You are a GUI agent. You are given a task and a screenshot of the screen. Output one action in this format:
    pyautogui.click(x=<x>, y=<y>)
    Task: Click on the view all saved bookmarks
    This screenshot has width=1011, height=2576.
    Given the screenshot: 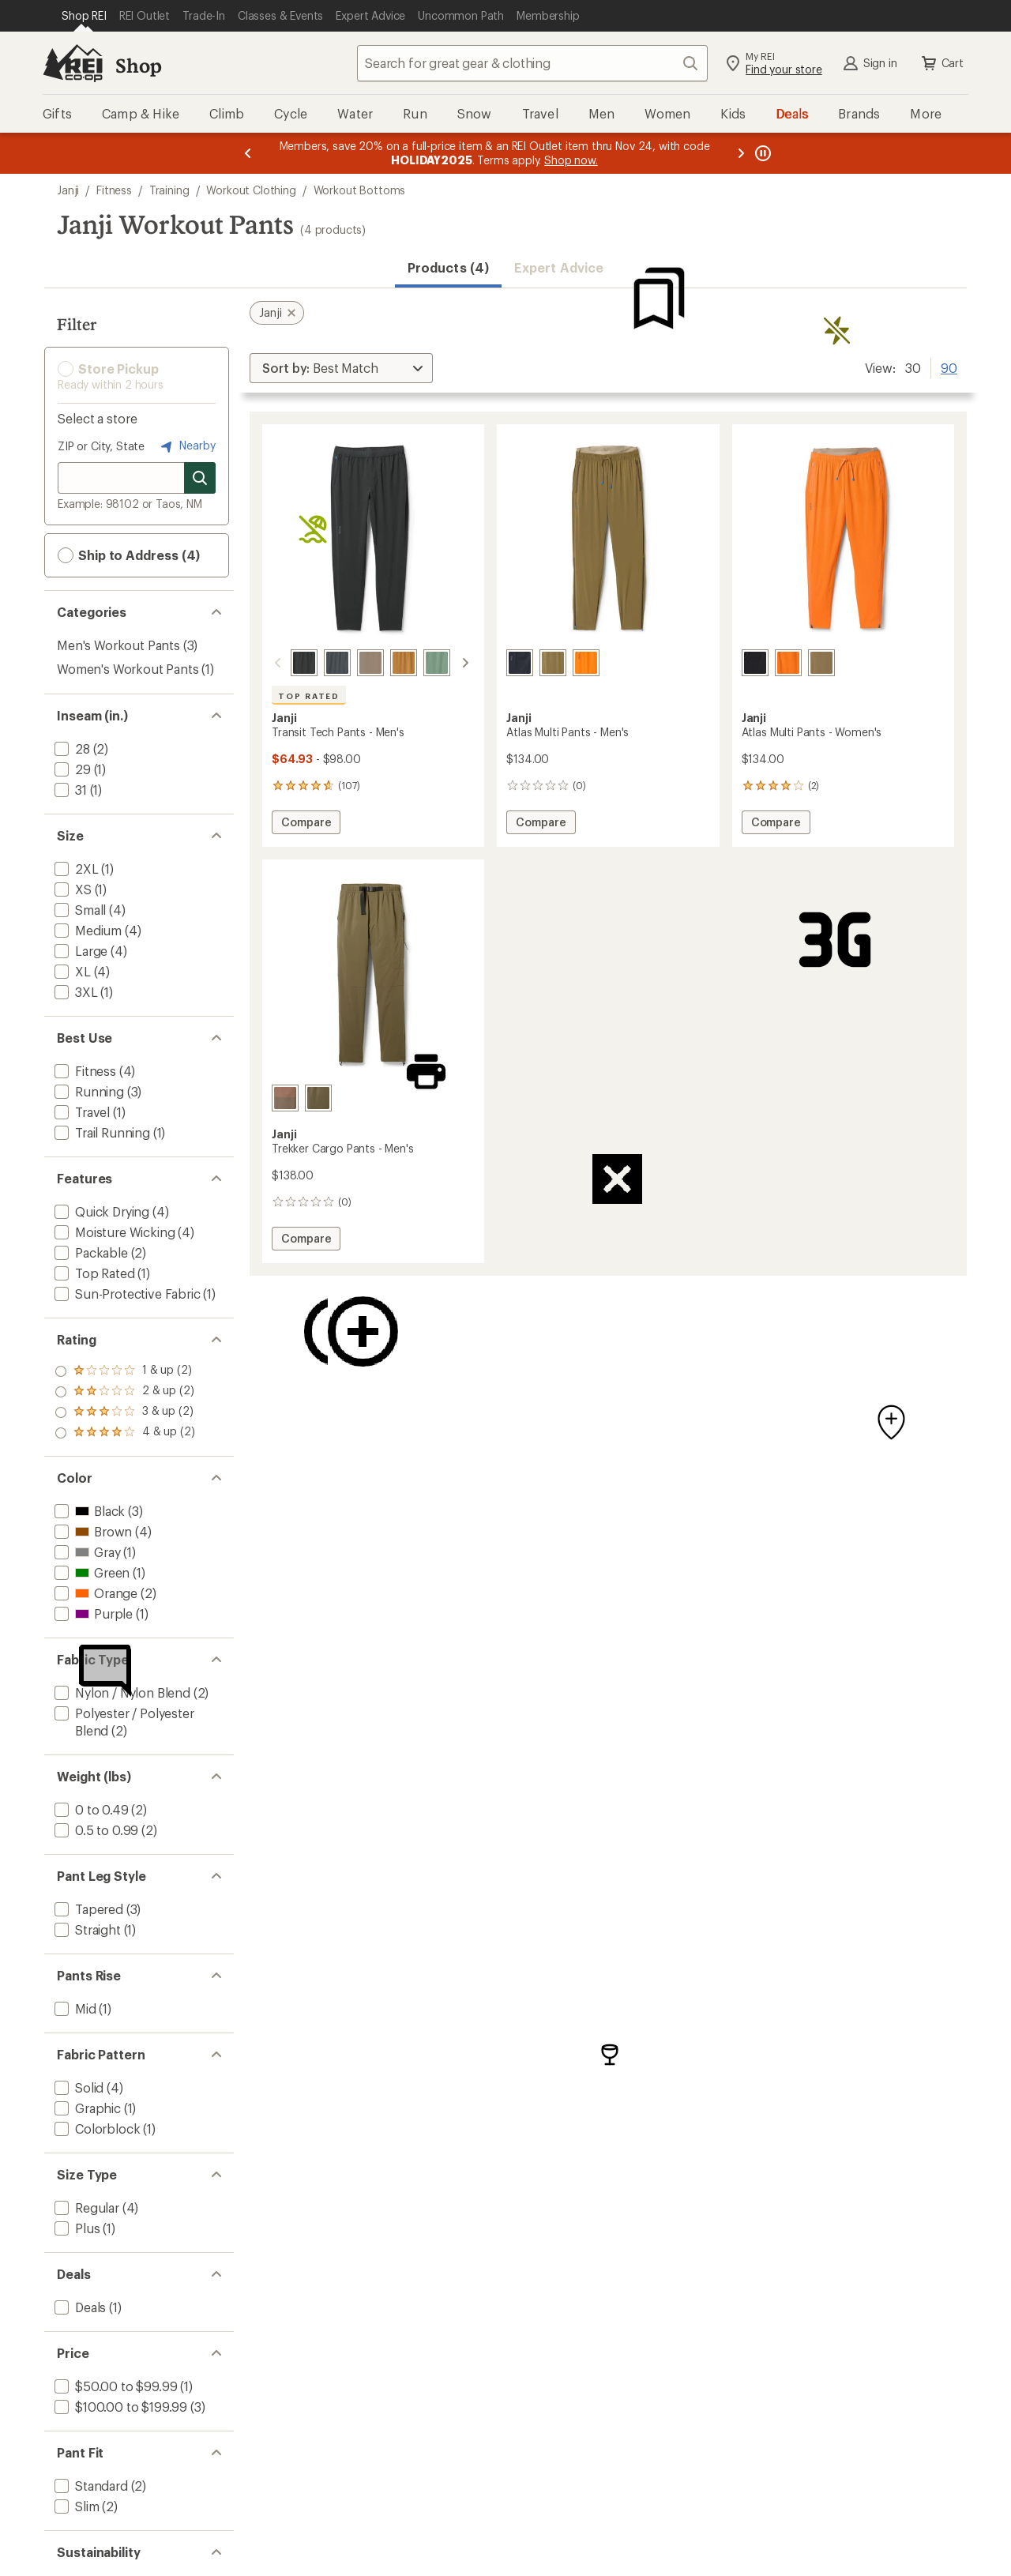 What is the action you would take?
    pyautogui.click(x=659, y=298)
    